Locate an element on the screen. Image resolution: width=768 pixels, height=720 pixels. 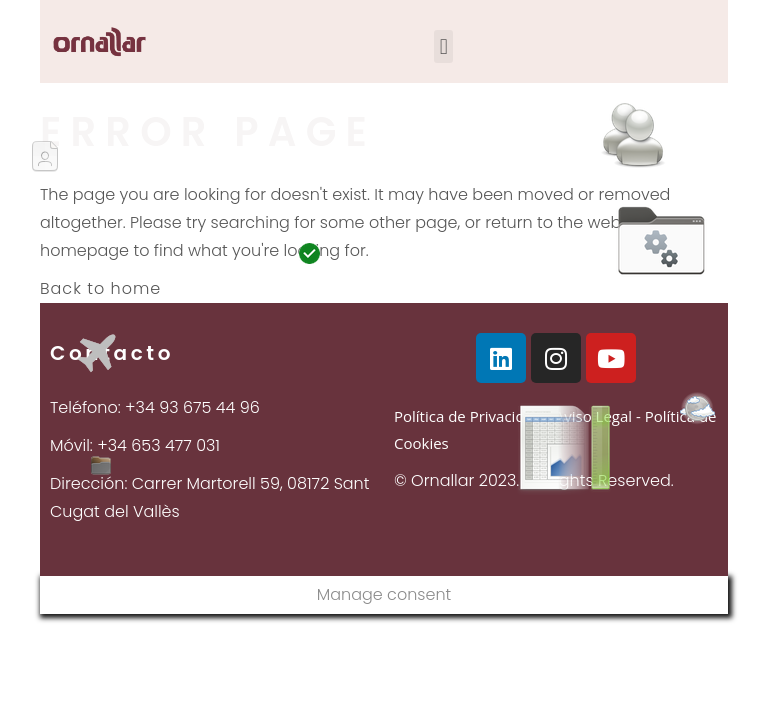
folder containing batch files or scripts is located at coordinates (661, 243).